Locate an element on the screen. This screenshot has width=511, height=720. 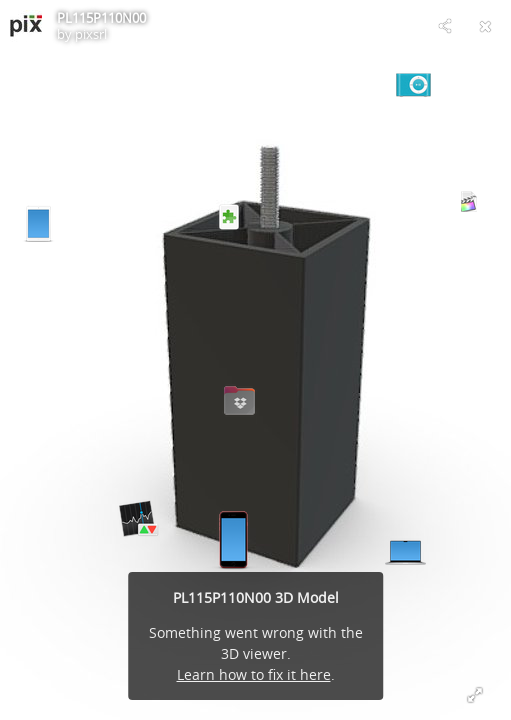
open dropbox synced folder is located at coordinates (239, 400).